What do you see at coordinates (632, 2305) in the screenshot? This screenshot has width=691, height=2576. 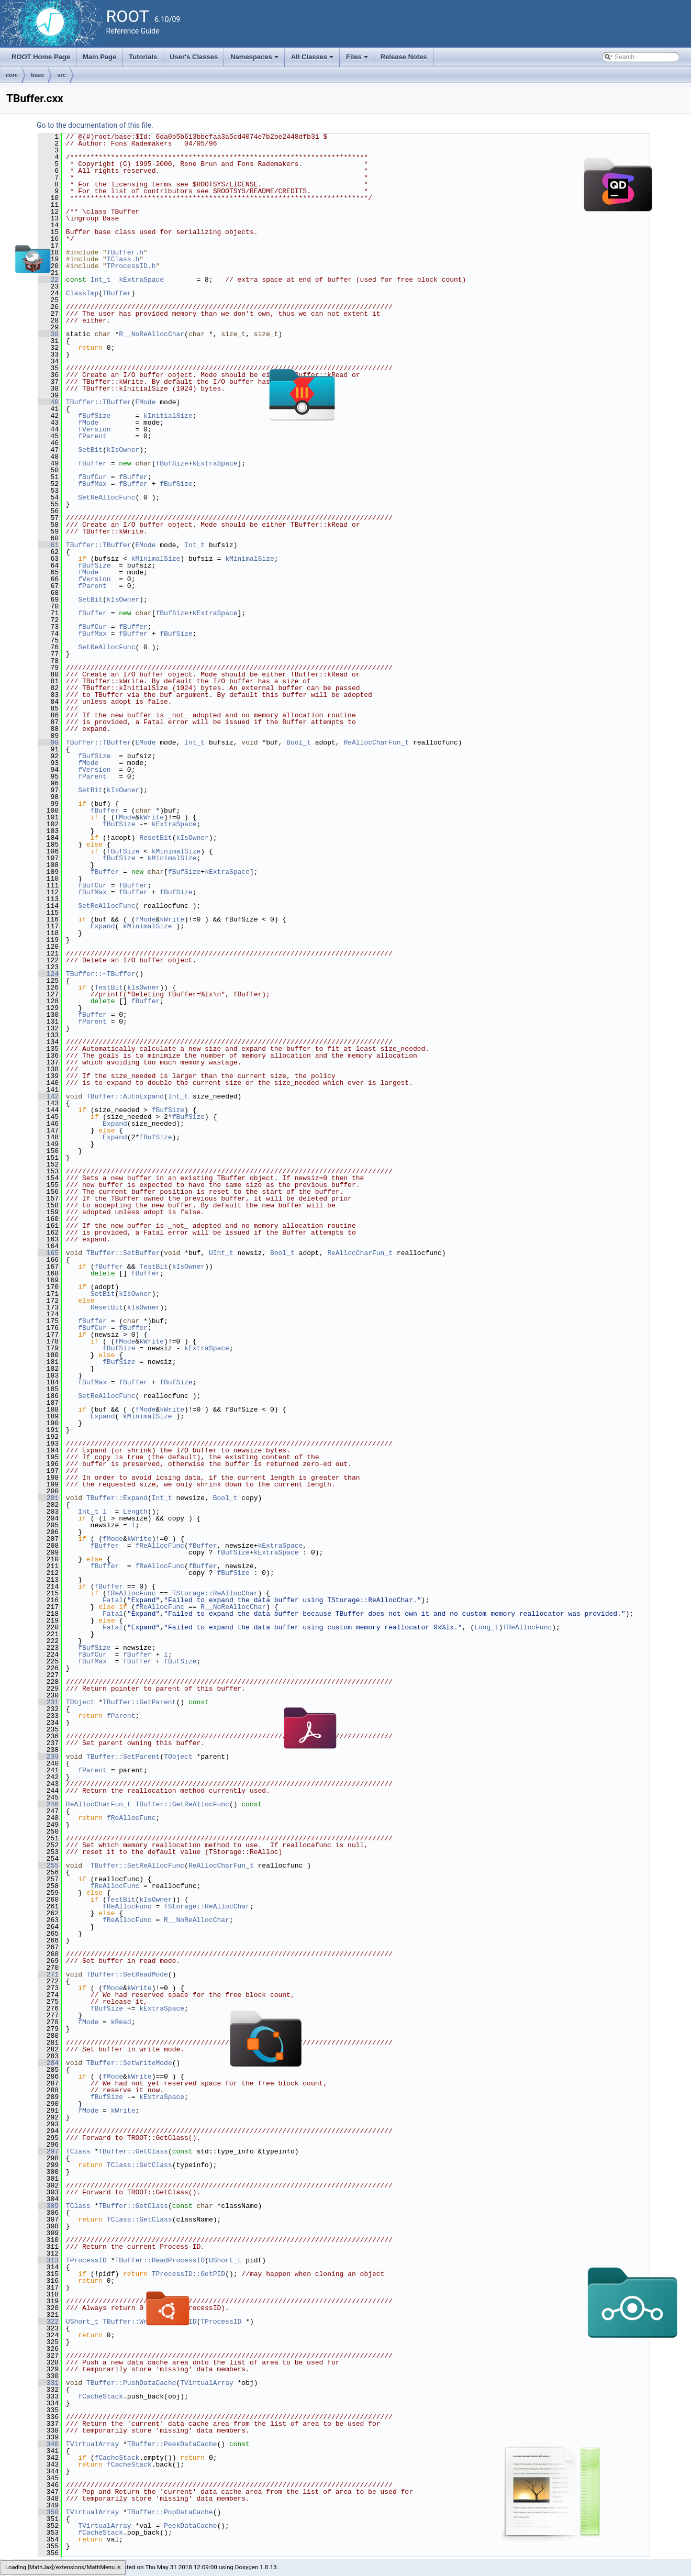 I see `open LineageOS system folder` at bounding box center [632, 2305].